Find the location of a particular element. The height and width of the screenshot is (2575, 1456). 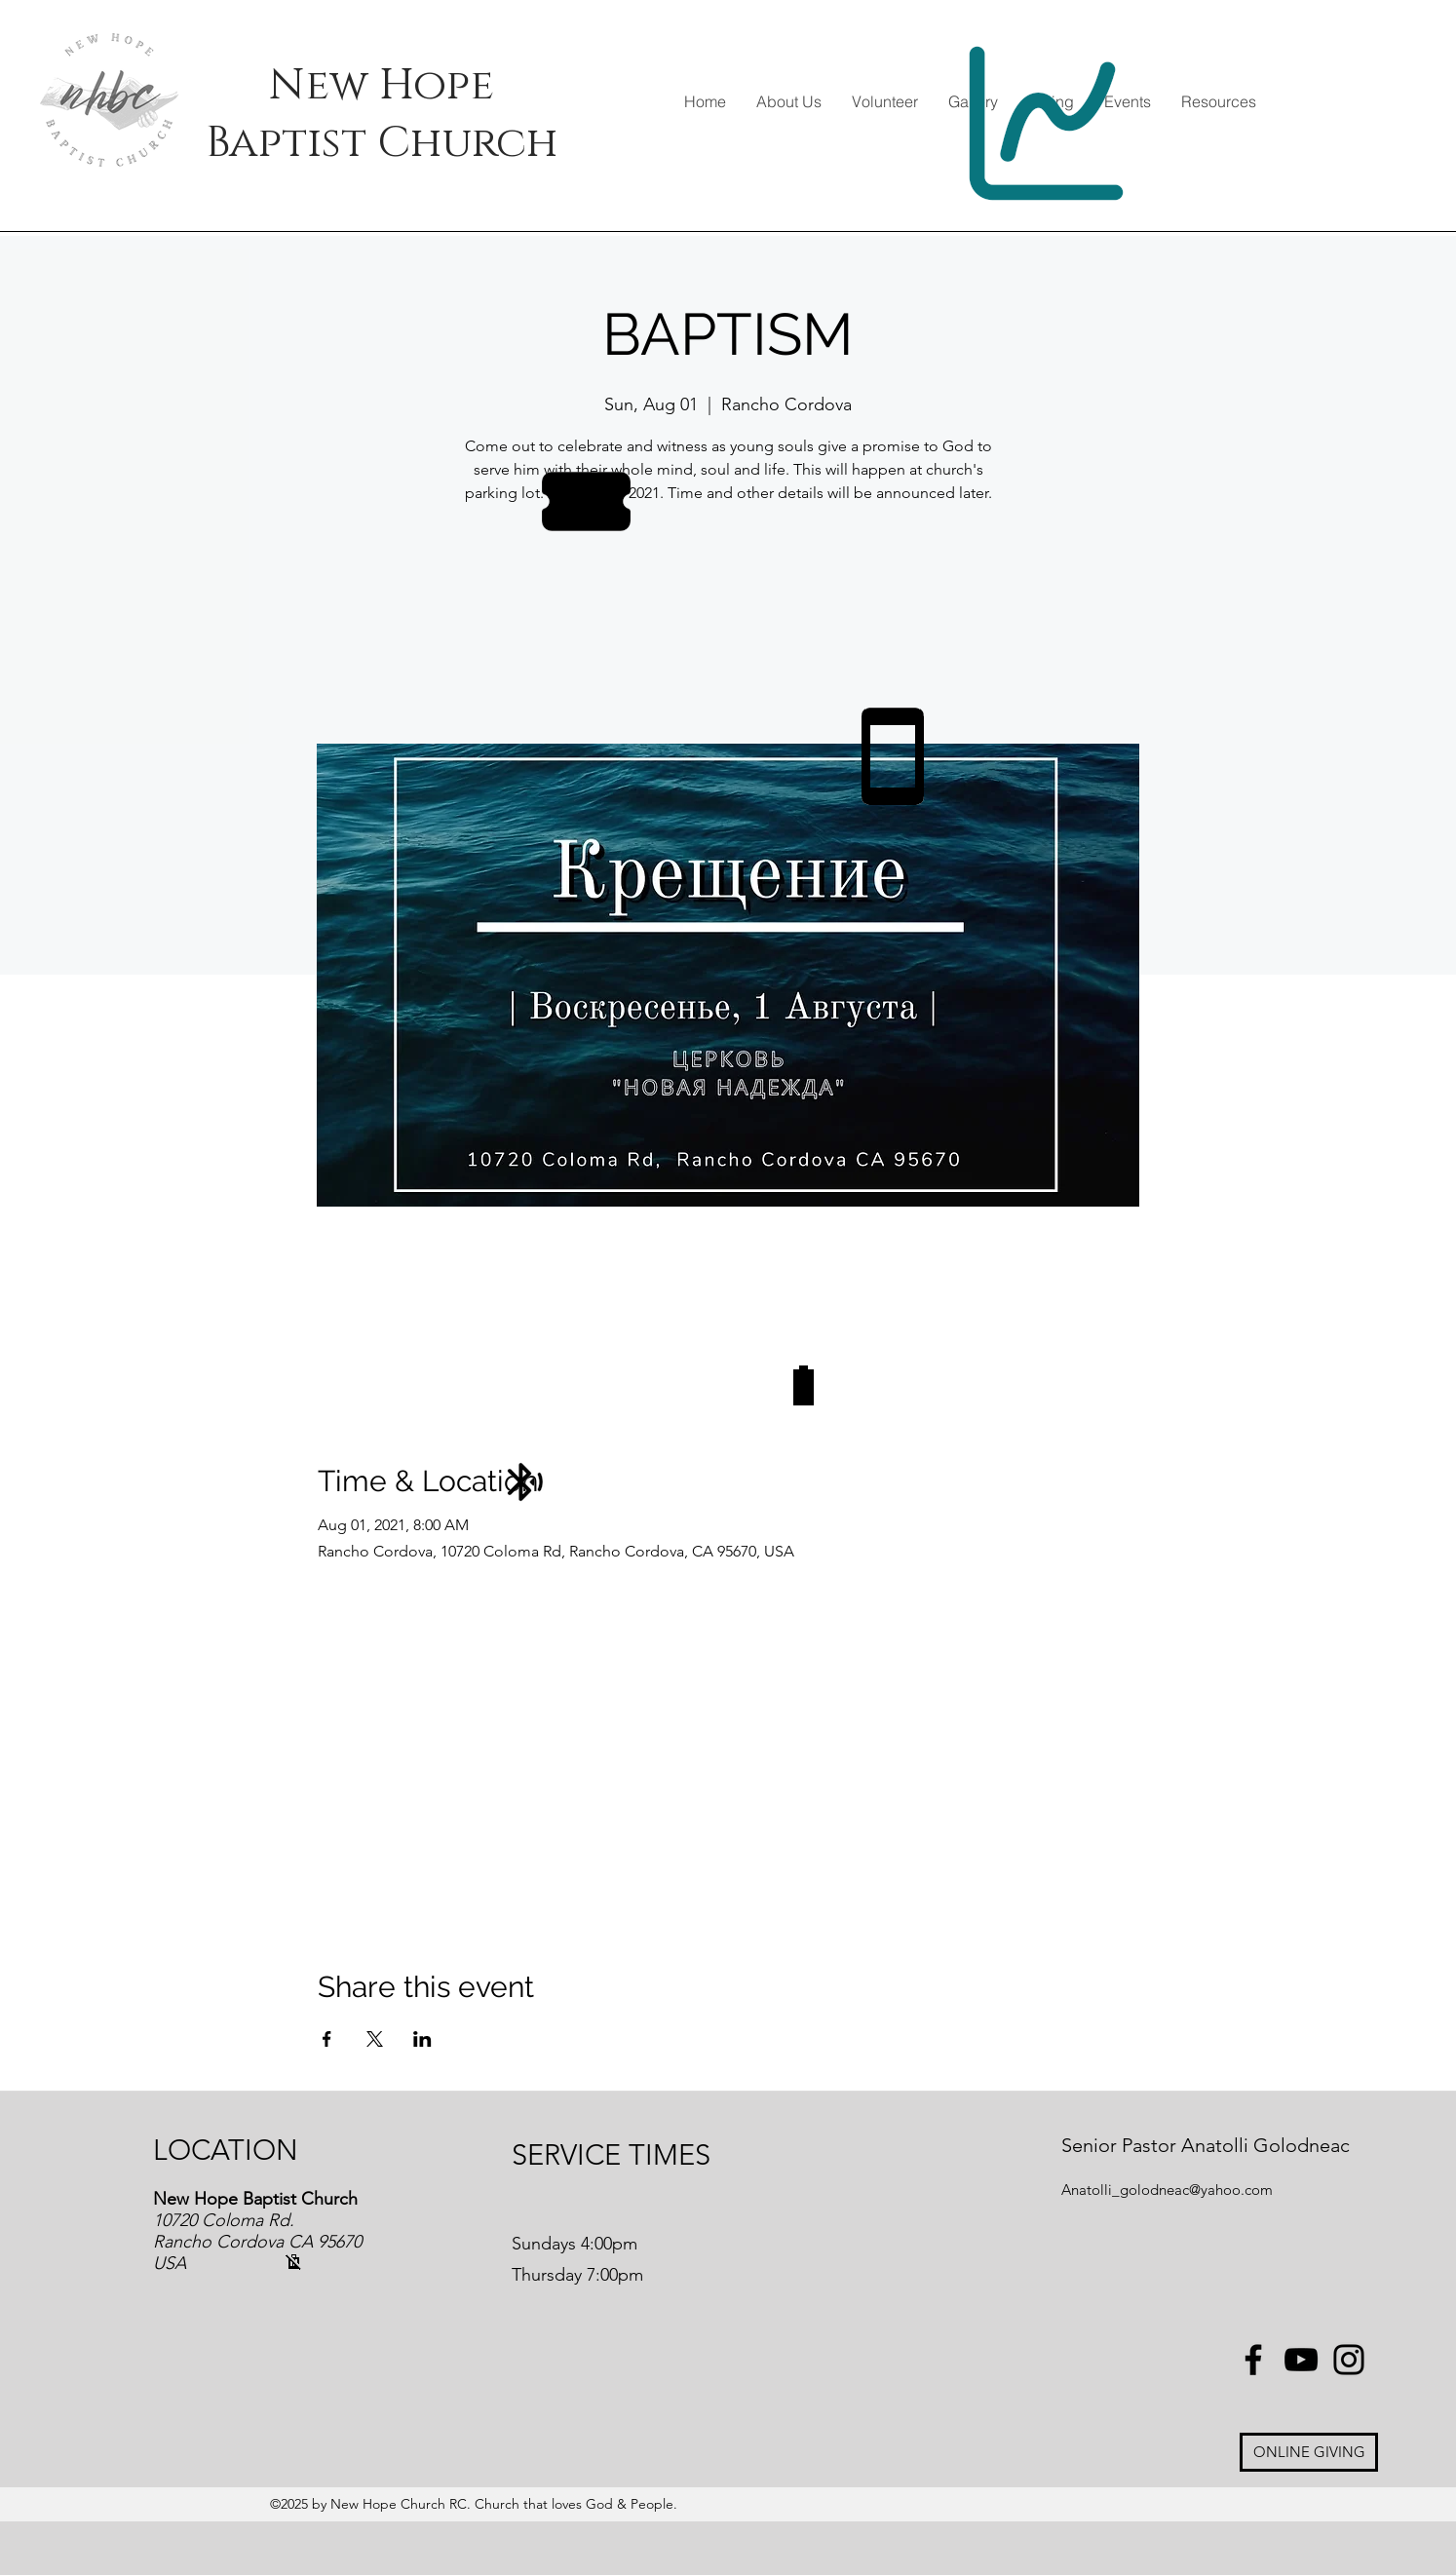

view on mobile device is located at coordinates (893, 756).